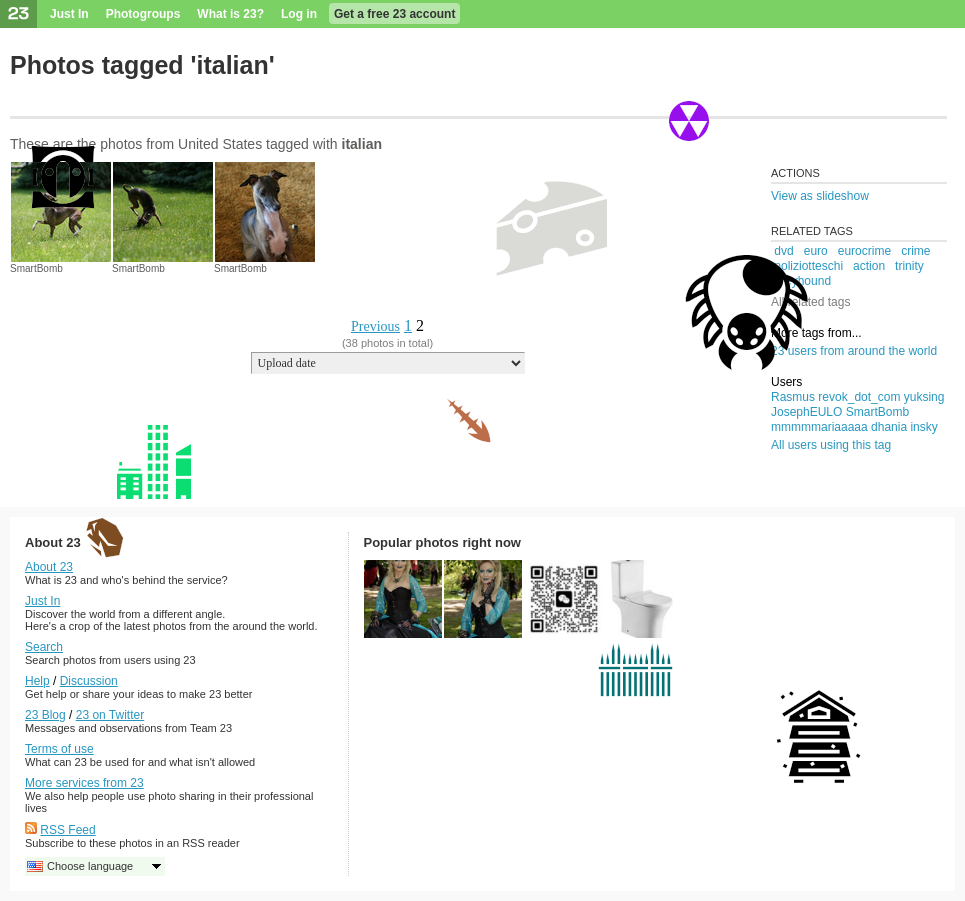  What do you see at coordinates (635, 660) in the screenshot?
I see `defensive wall or barrier structure in a strategy game` at bounding box center [635, 660].